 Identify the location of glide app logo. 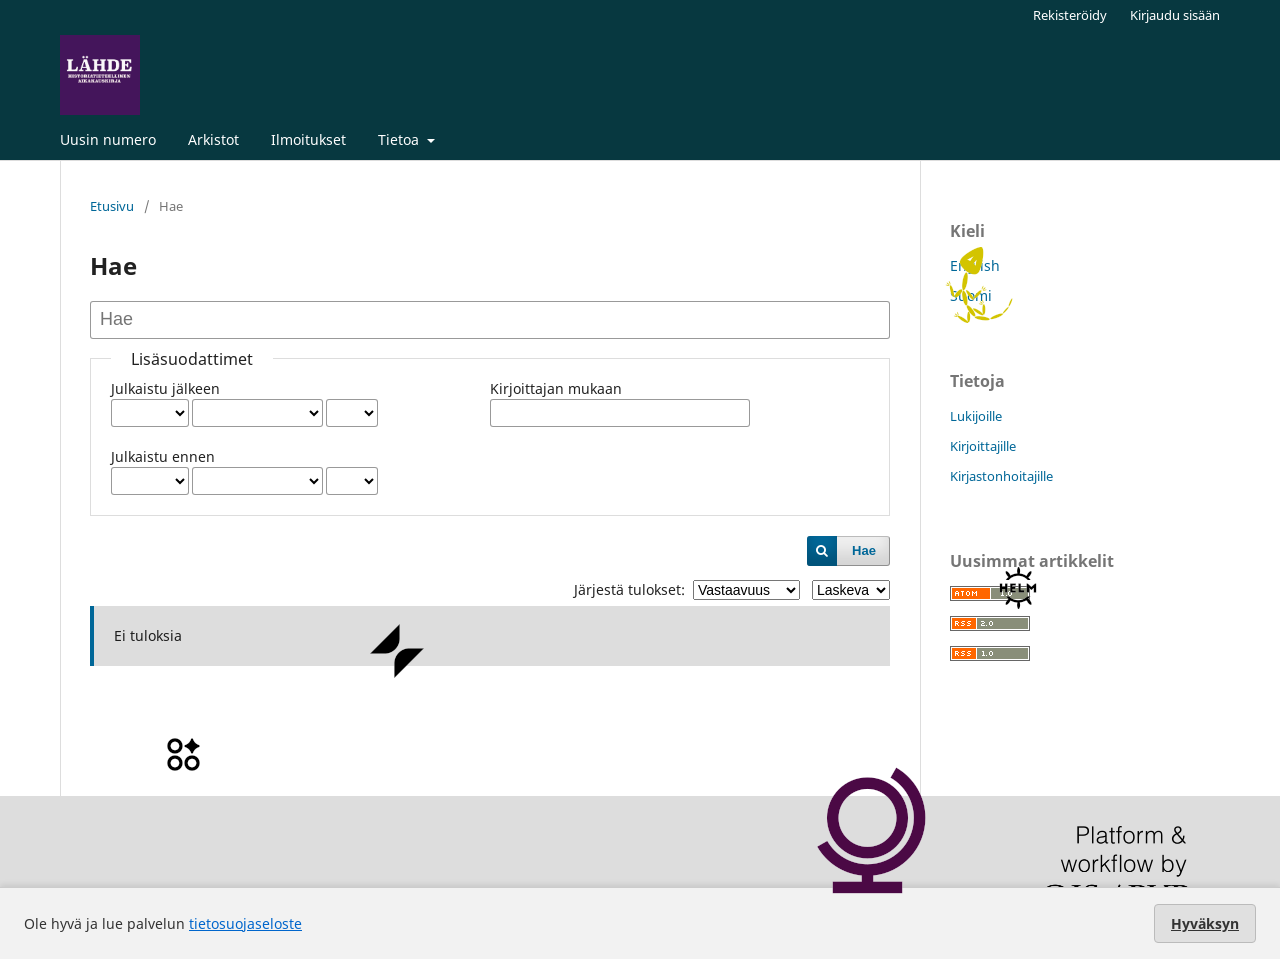
(397, 651).